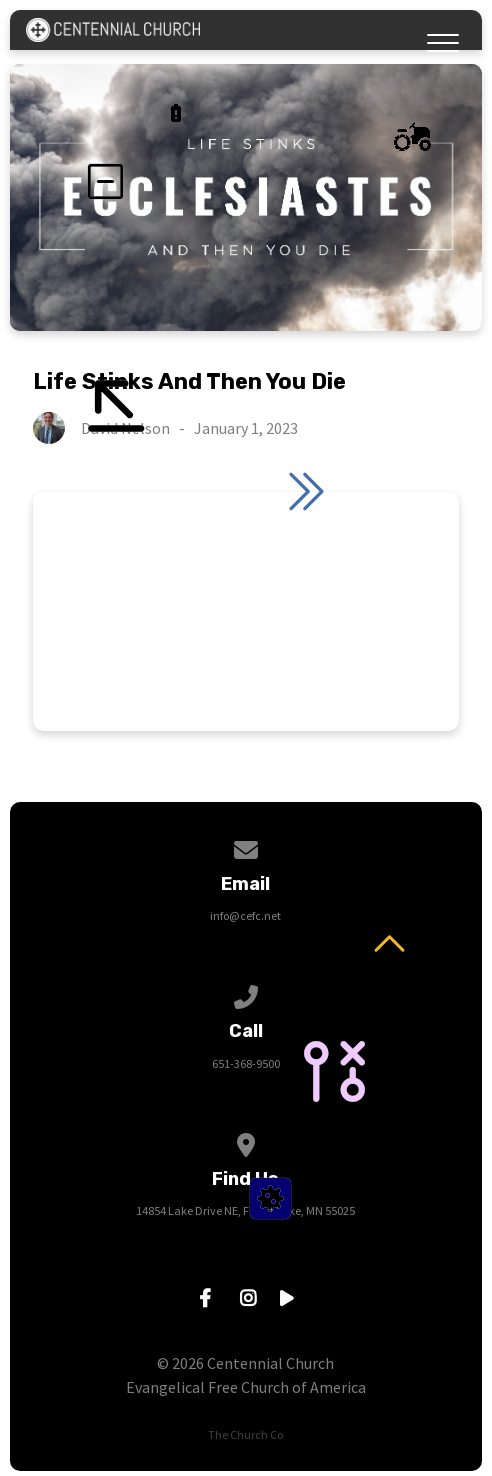 This screenshot has width=492, height=1476. What do you see at coordinates (389, 943) in the screenshot?
I see `collapse an expanded section` at bounding box center [389, 943].